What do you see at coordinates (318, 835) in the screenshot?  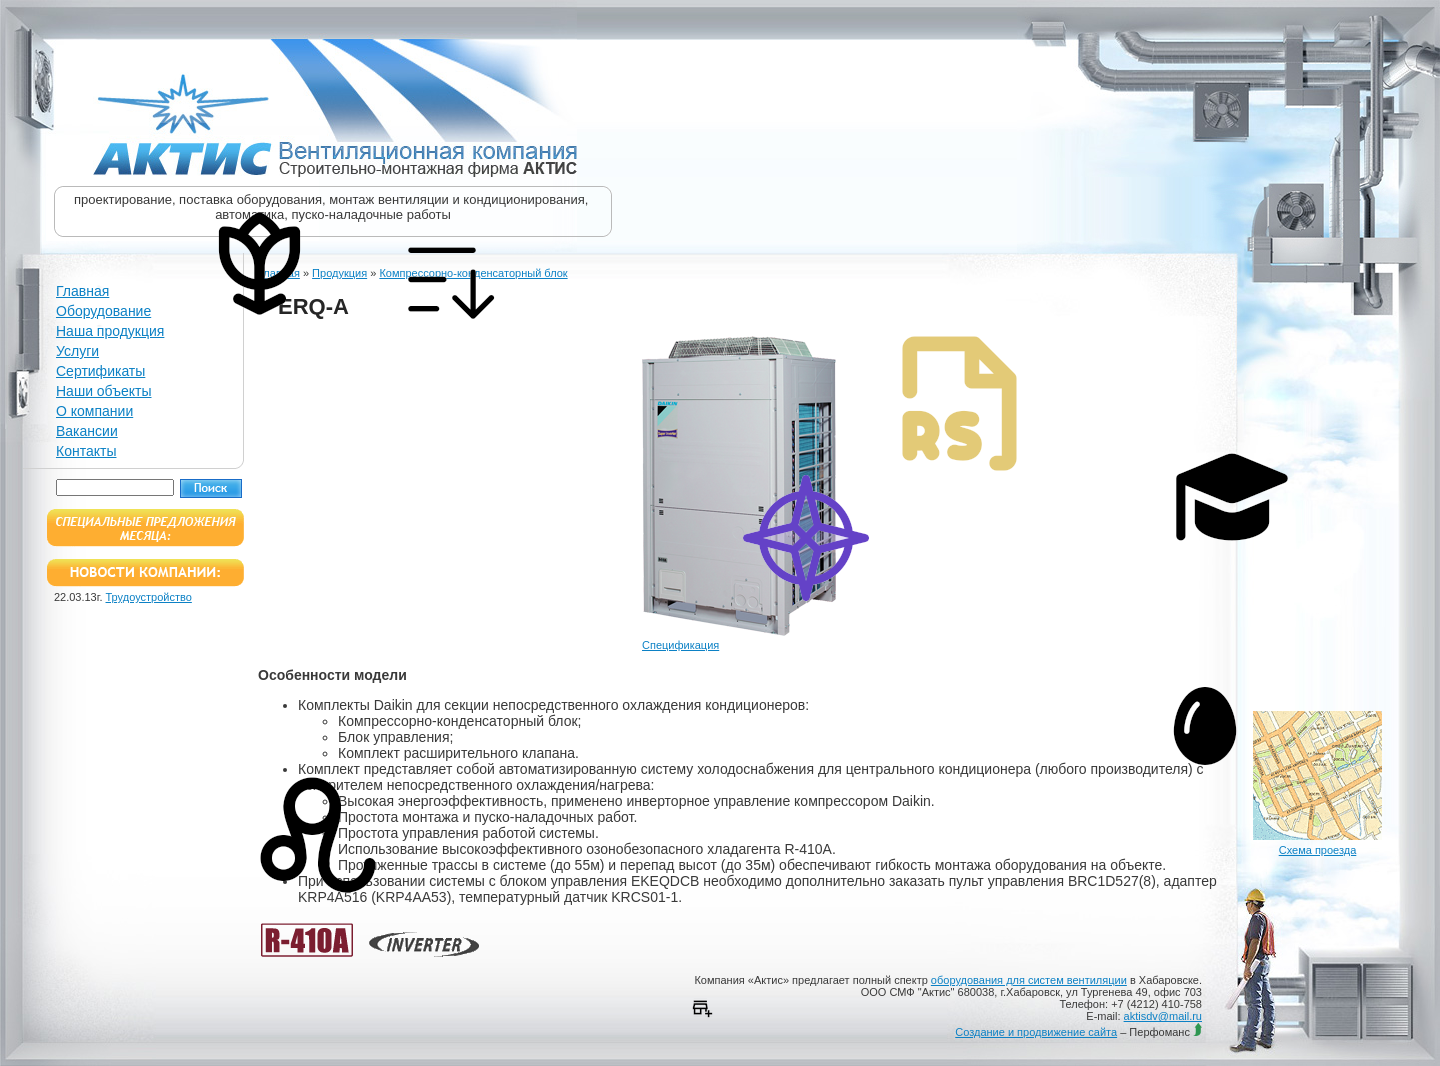 I see `indicates leo zodiac sign` at bounding box center [318, 835].